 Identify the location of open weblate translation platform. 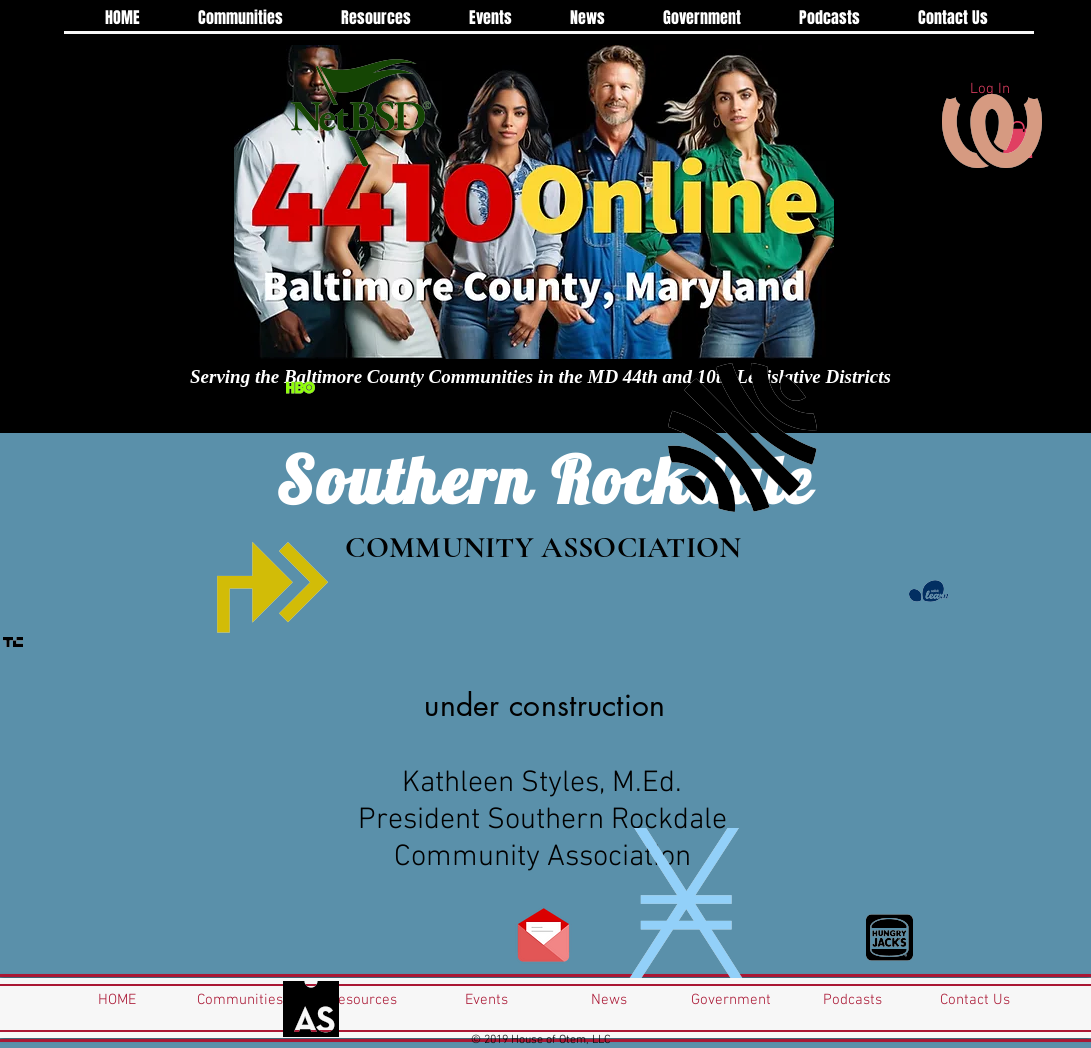
(992, 131).